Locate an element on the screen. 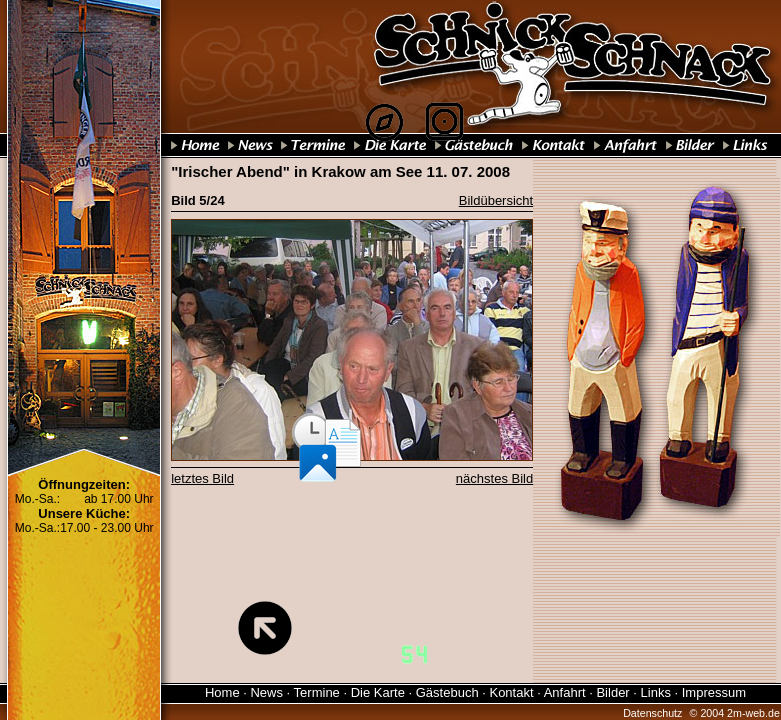 Image resolution: width=781 pixels, height=720 pixels. tumble dry on low heat setting is located at coordinates (444, 121).